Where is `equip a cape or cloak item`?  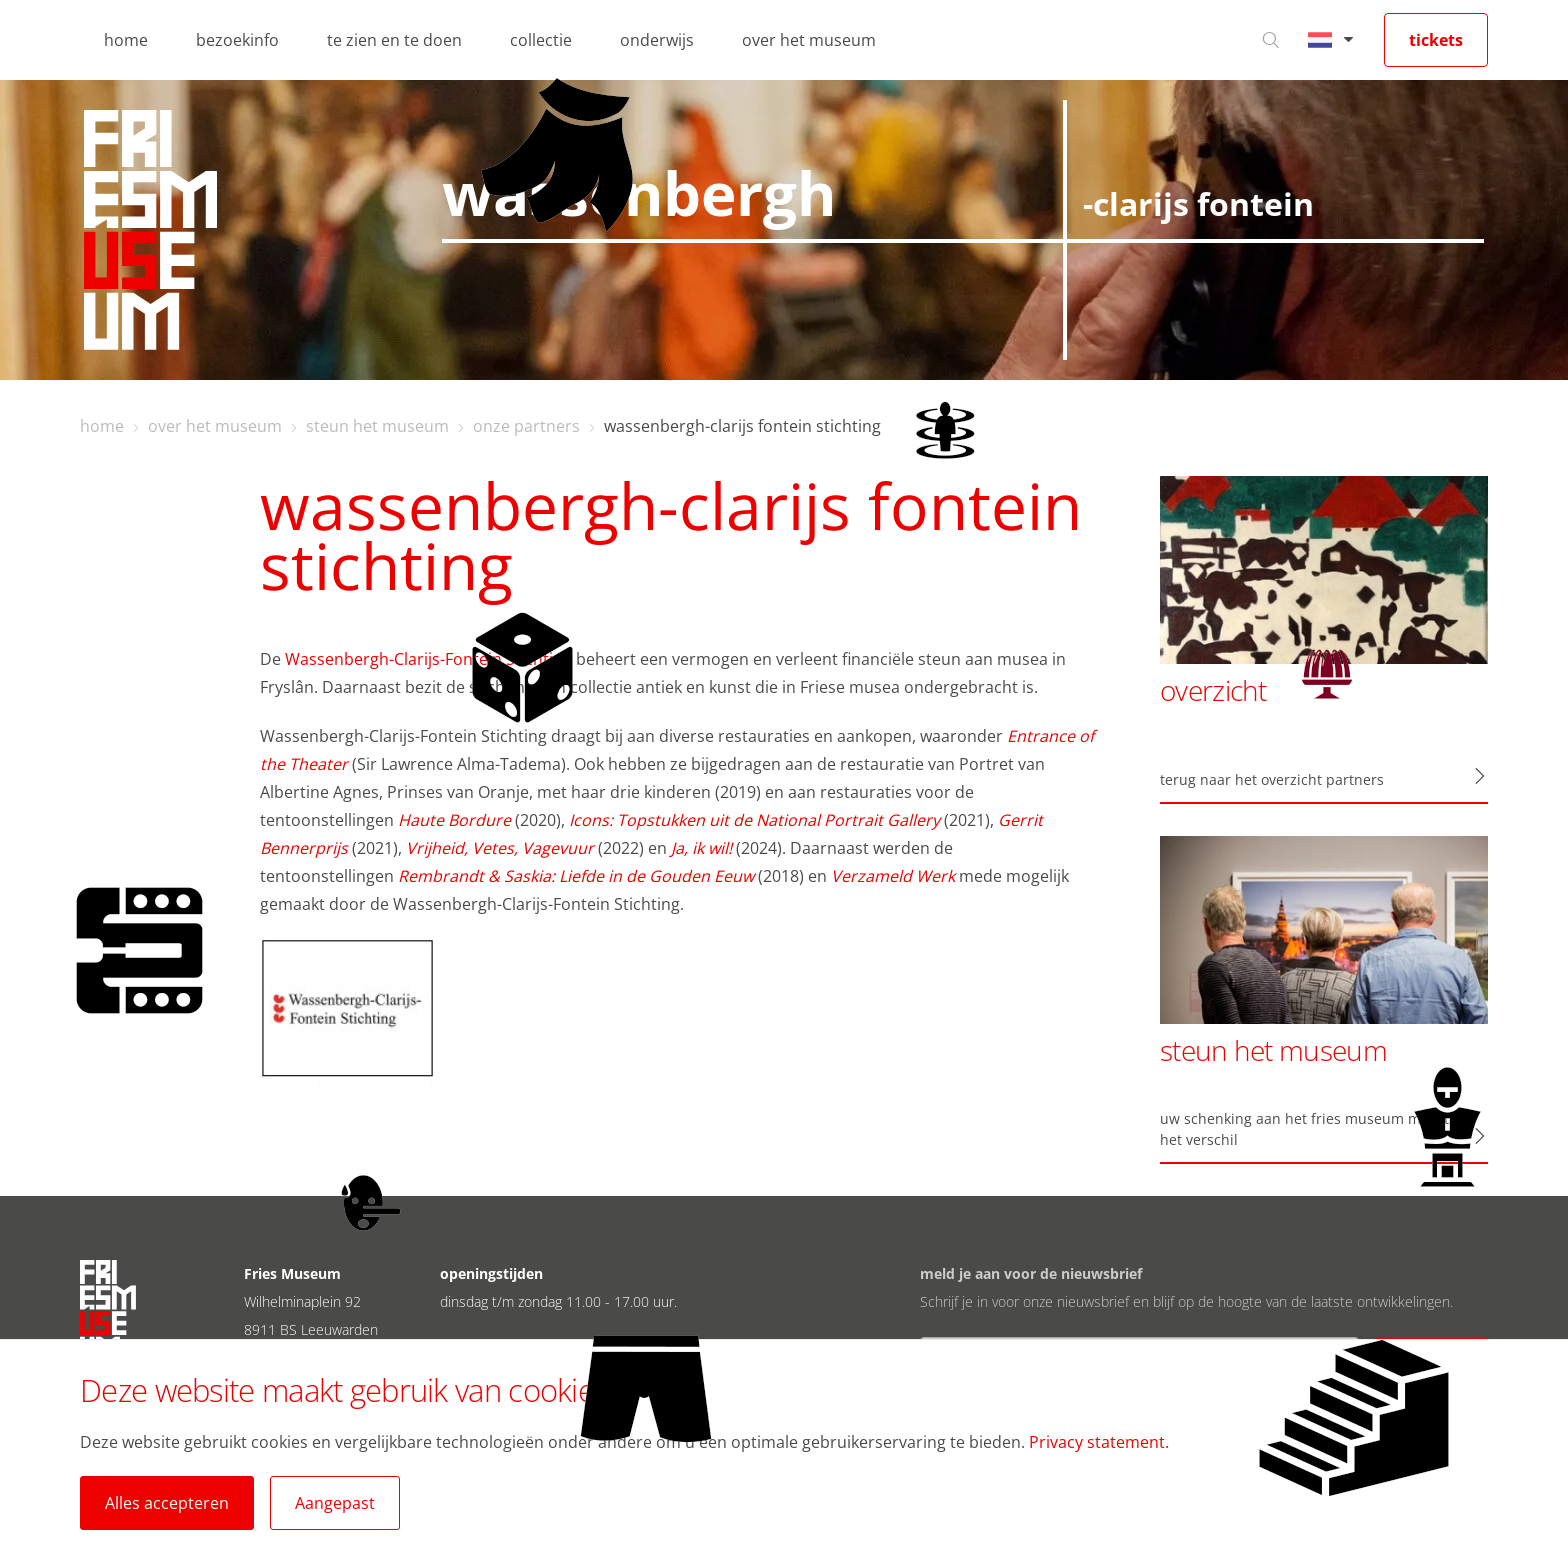 equip a cape or cloak item is located at coordinates (556, 156).